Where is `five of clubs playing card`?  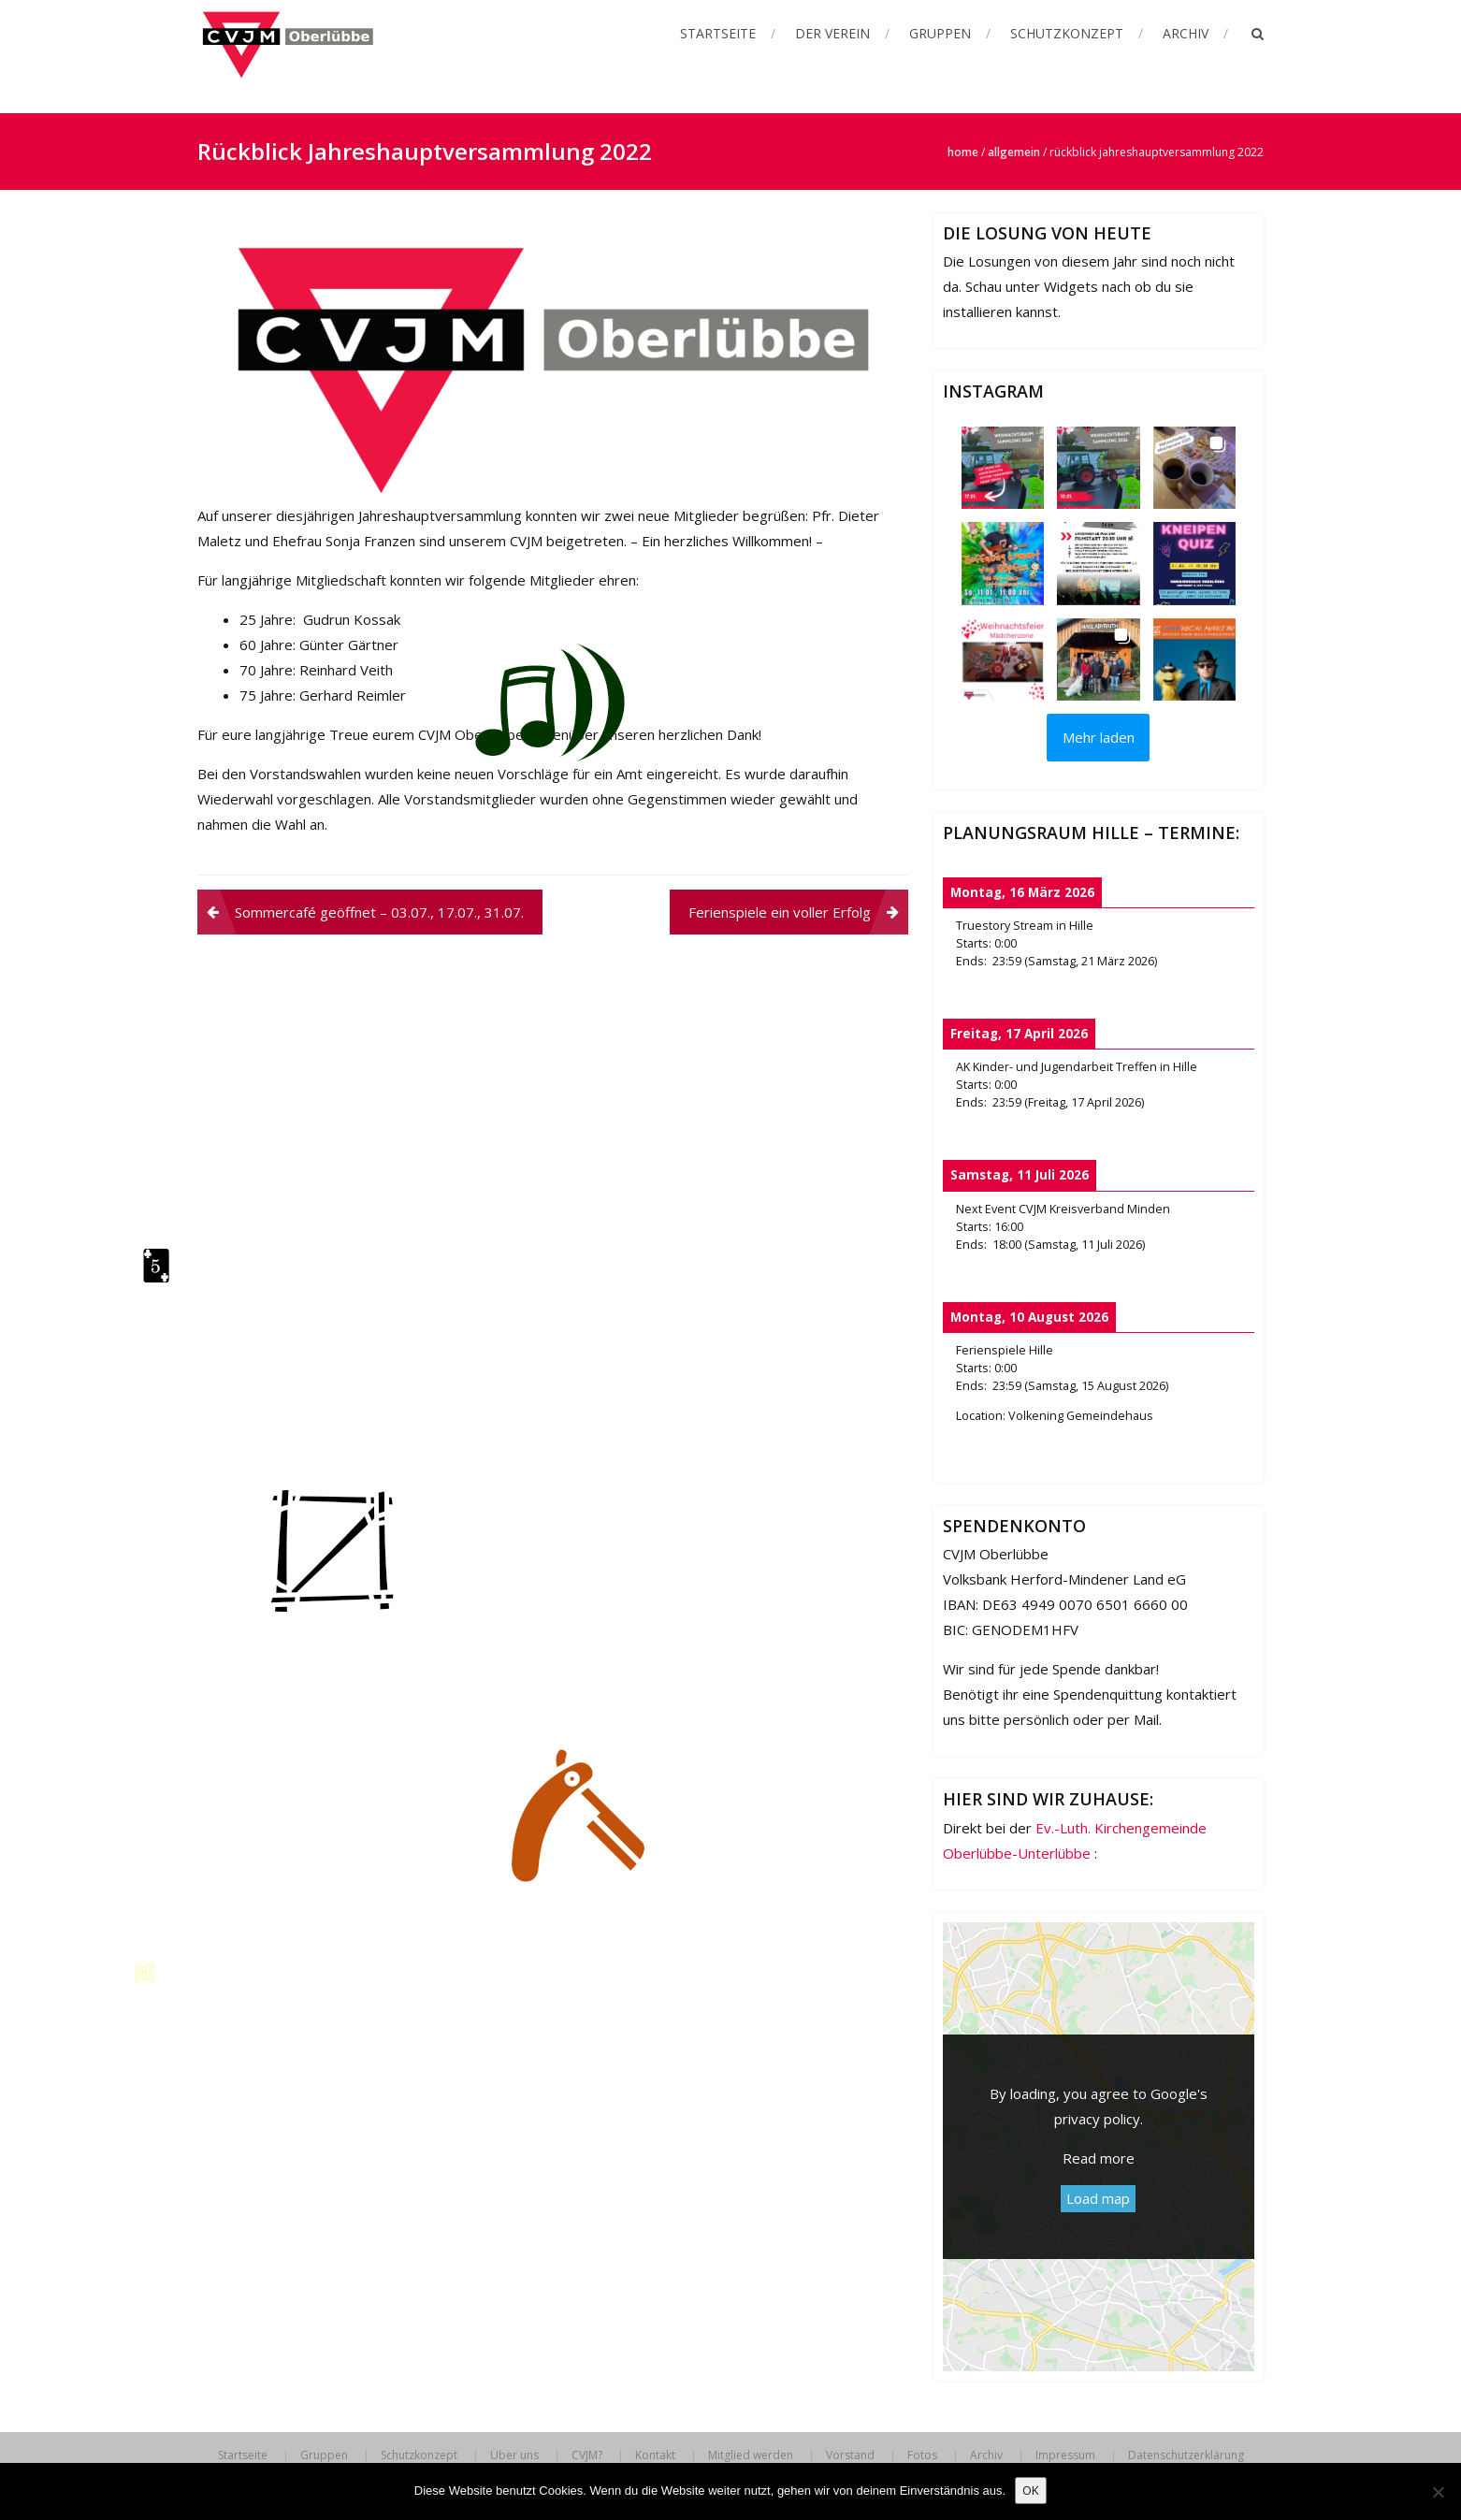
five of clubs playing card is located at coordinates (156, 1266).